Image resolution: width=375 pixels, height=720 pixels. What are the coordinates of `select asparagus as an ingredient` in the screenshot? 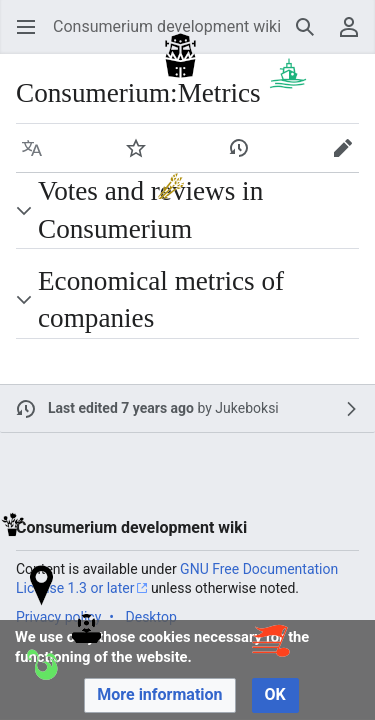 It's located at (171, 186).